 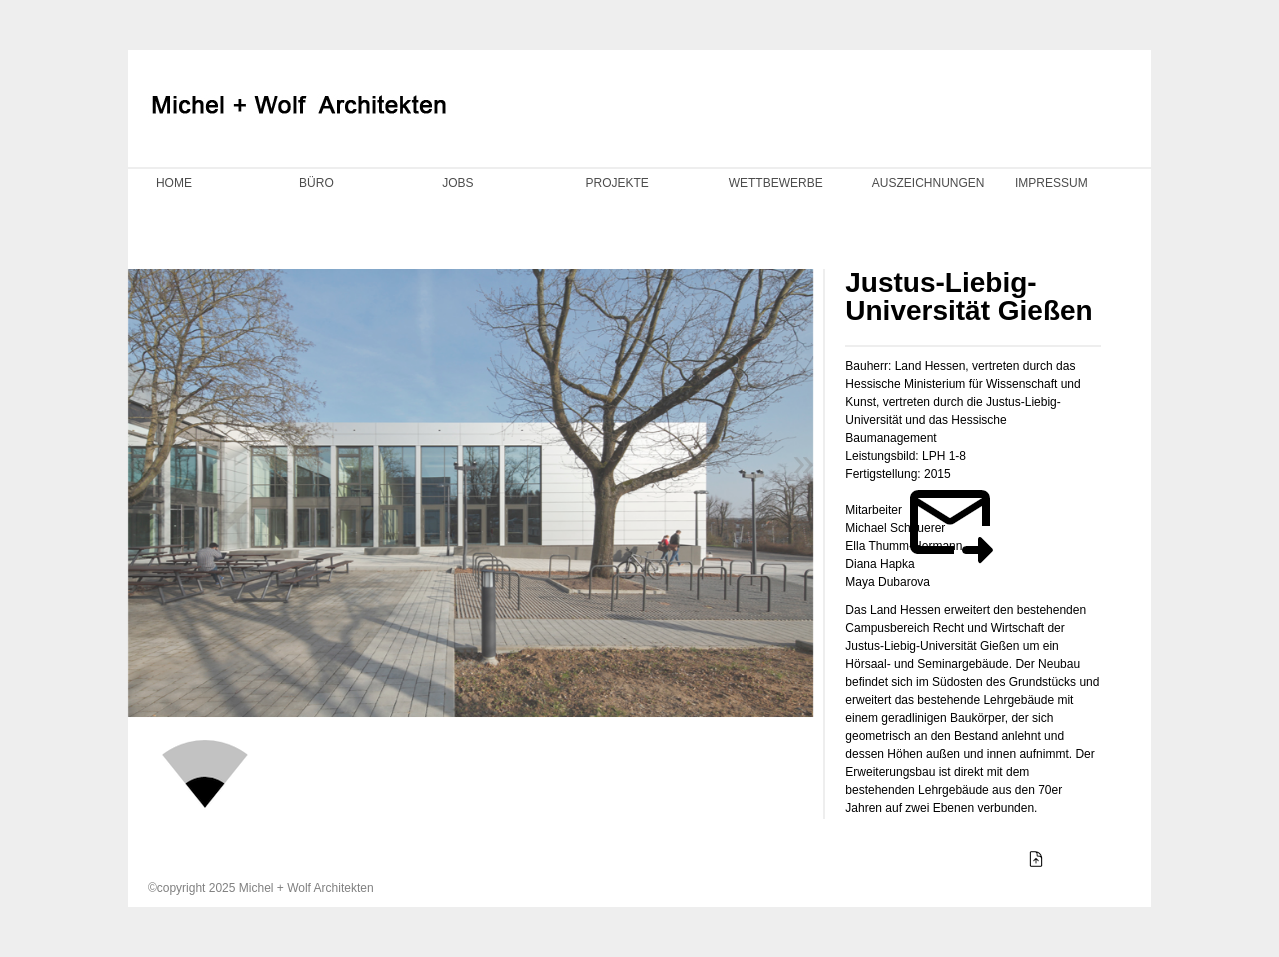 What do you see at coordinates (1036, 859) in the screenshot?
I see `upload a document or file` at bounding box center [1036, 859].